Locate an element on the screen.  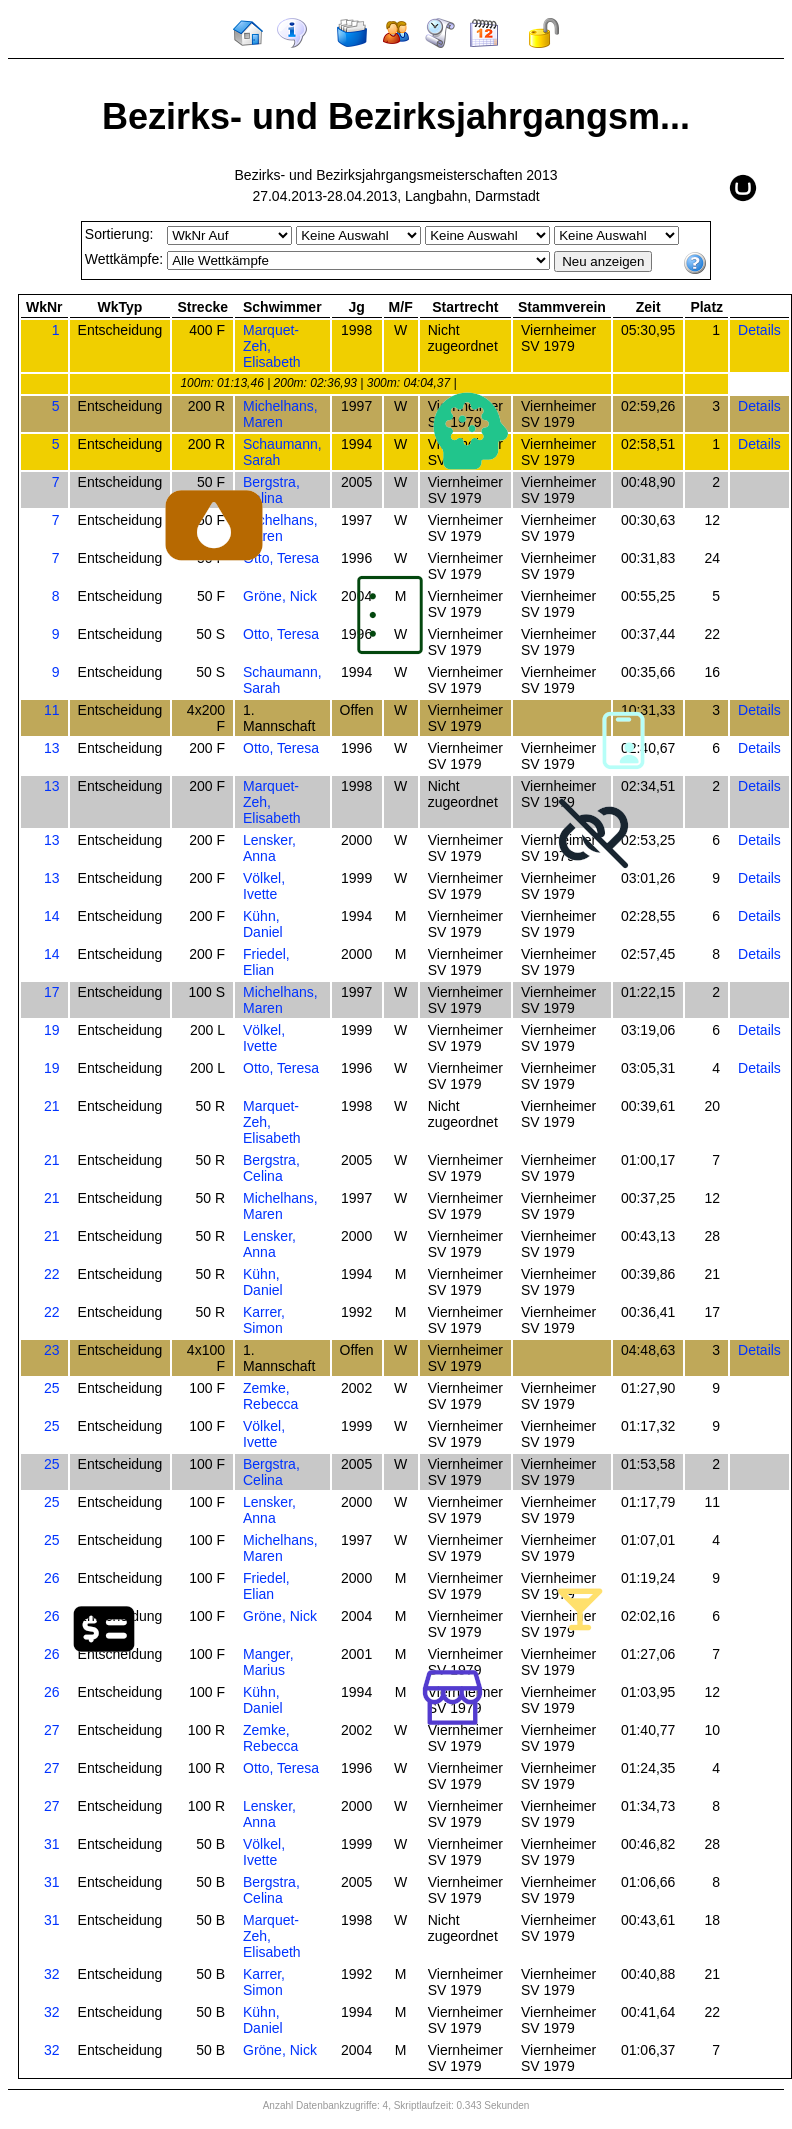
indicates a mental health or neurological condition is located at coordinates (472, 431).